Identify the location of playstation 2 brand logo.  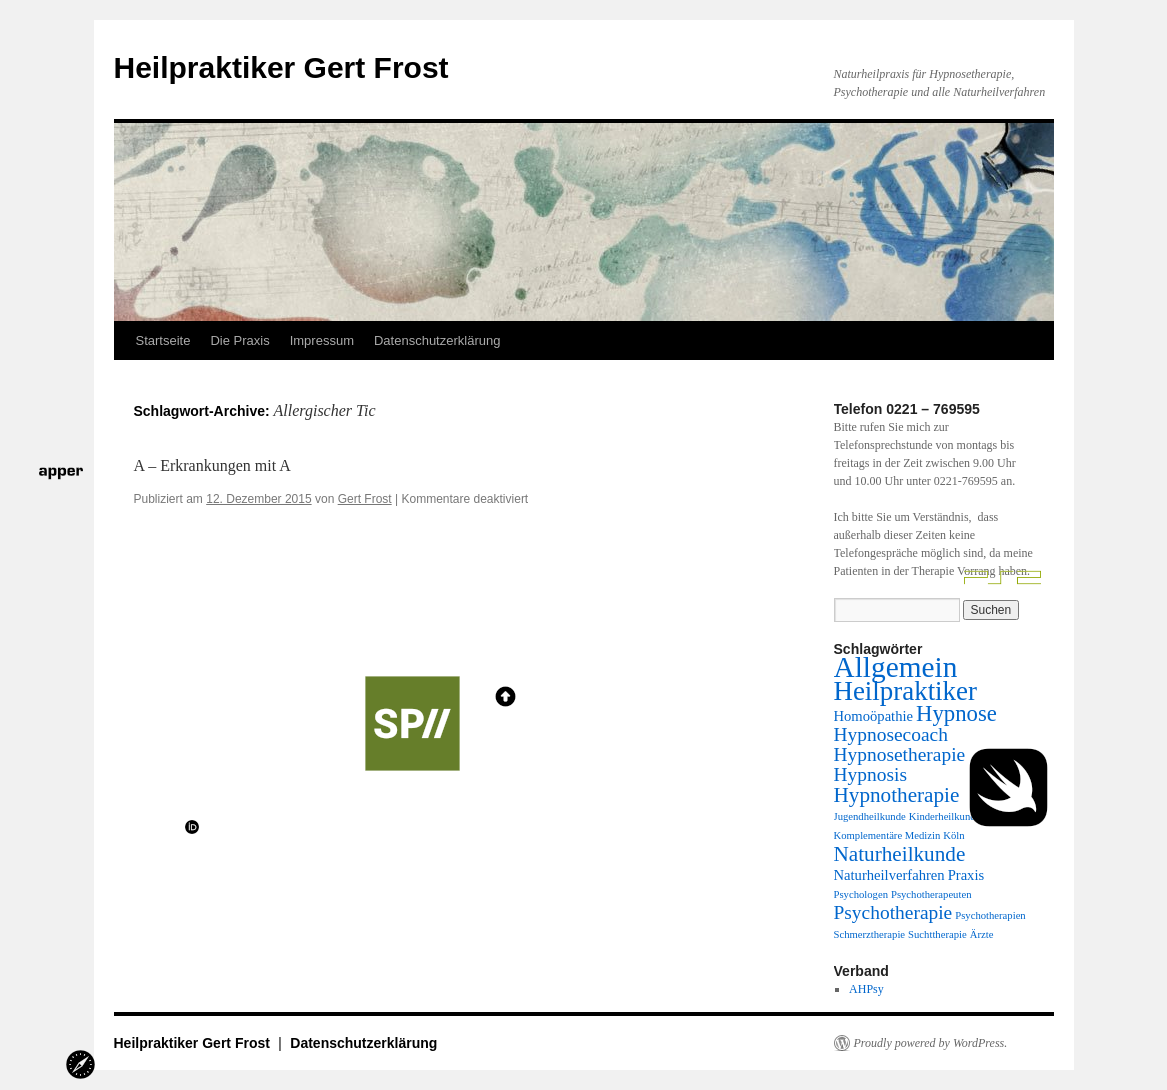
(1002, 577).